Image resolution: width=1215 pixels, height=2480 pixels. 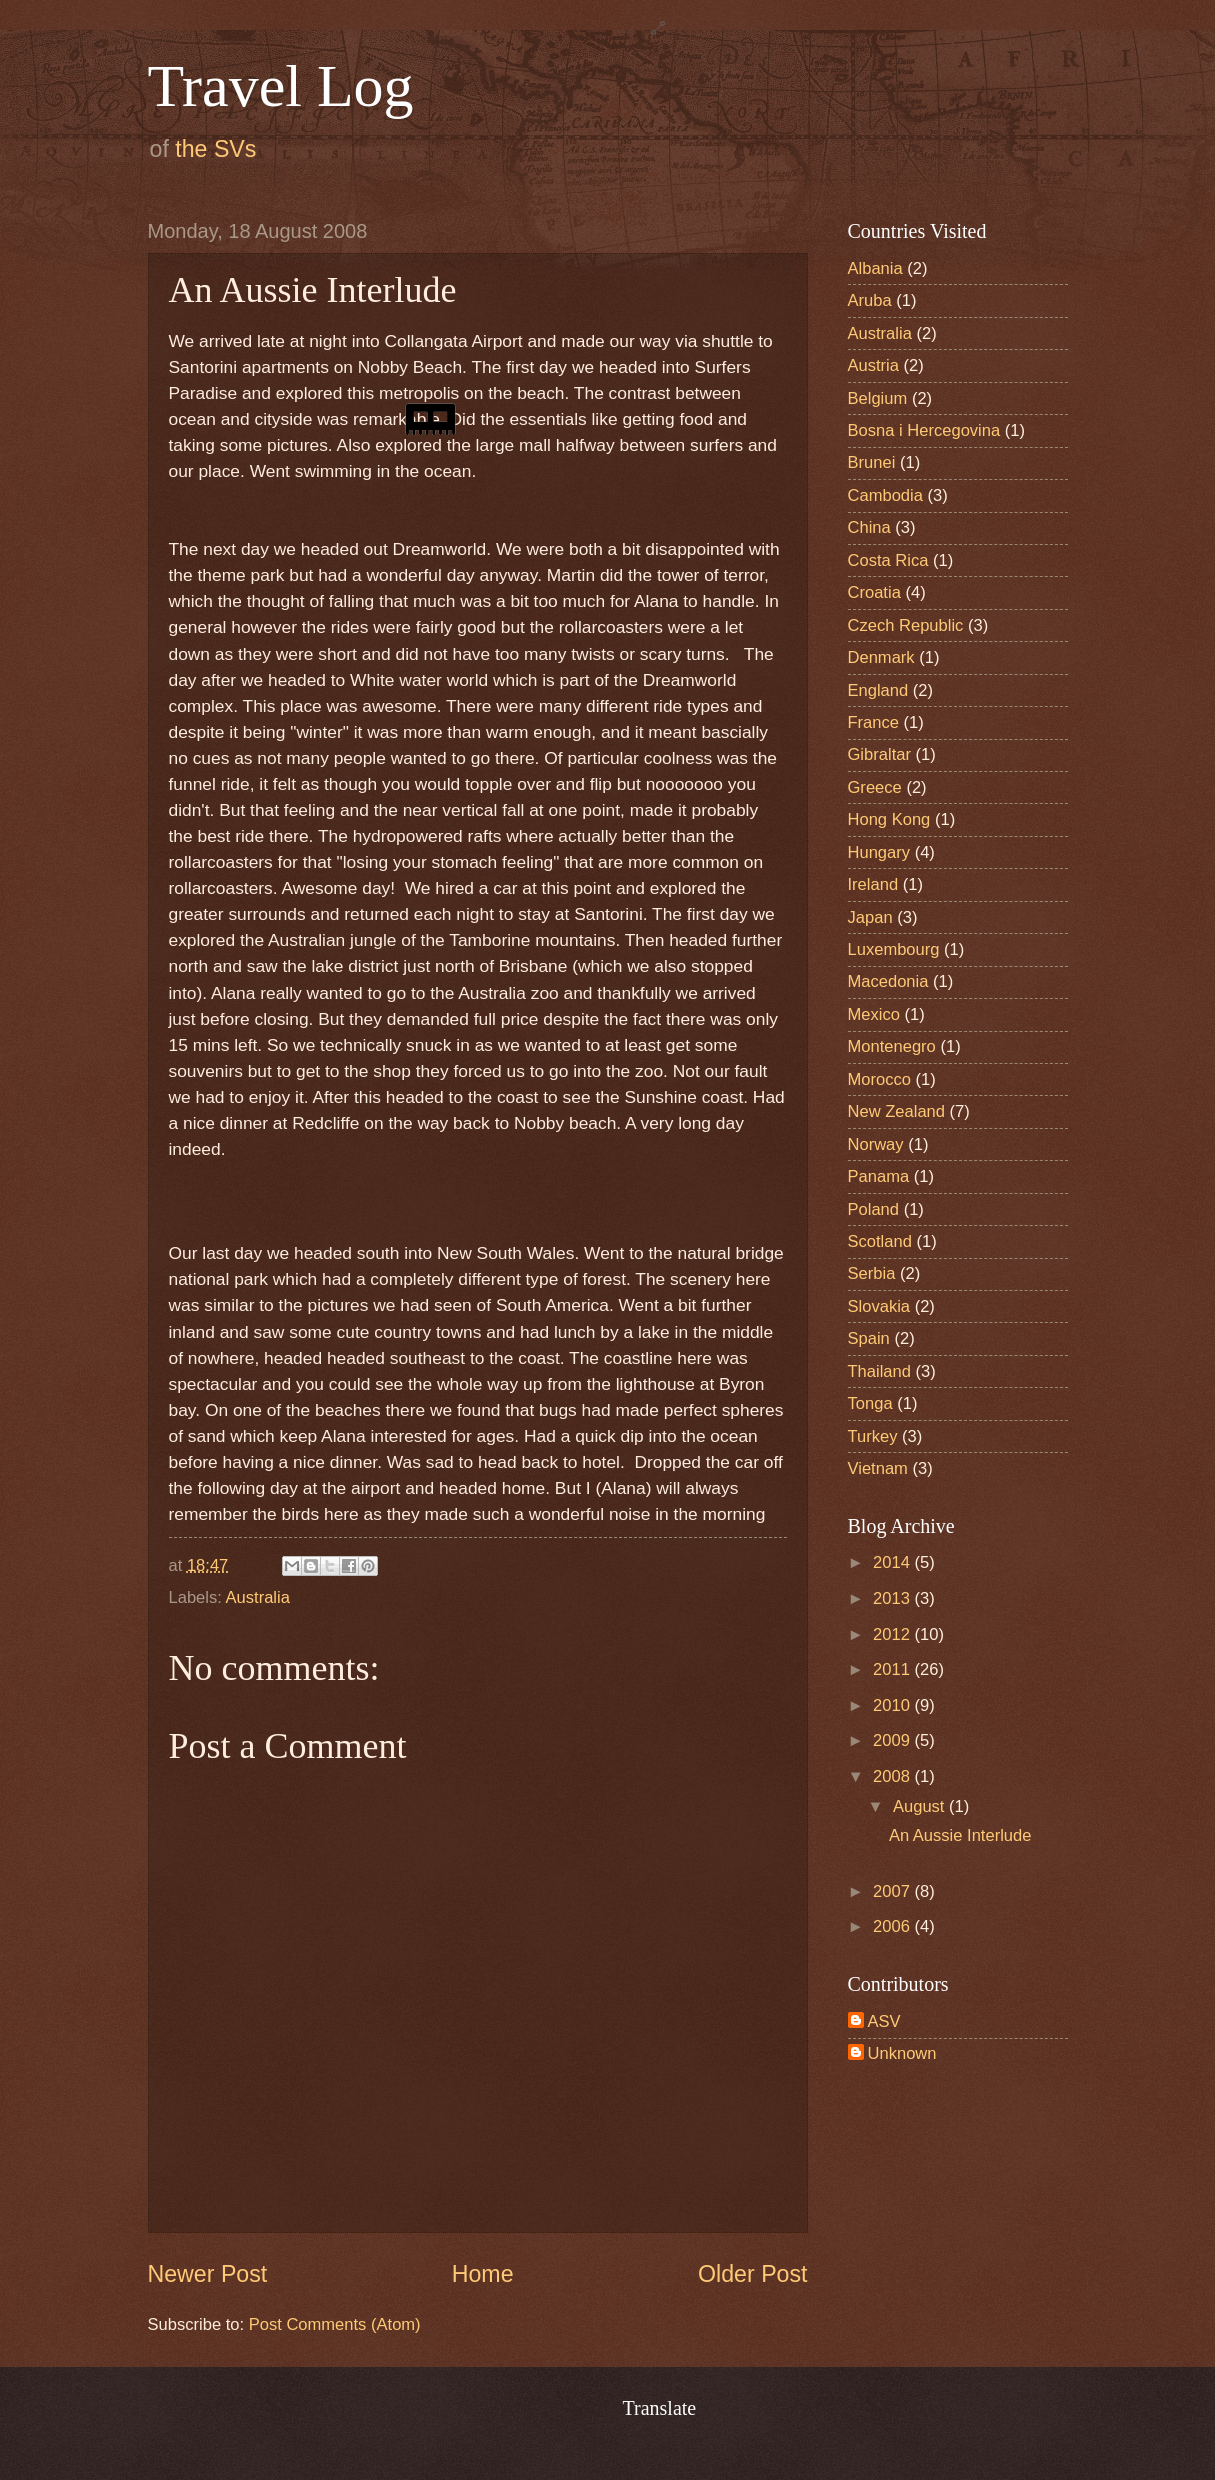 I want to click on draw a line segment between two points, so click(x=658, y=28).